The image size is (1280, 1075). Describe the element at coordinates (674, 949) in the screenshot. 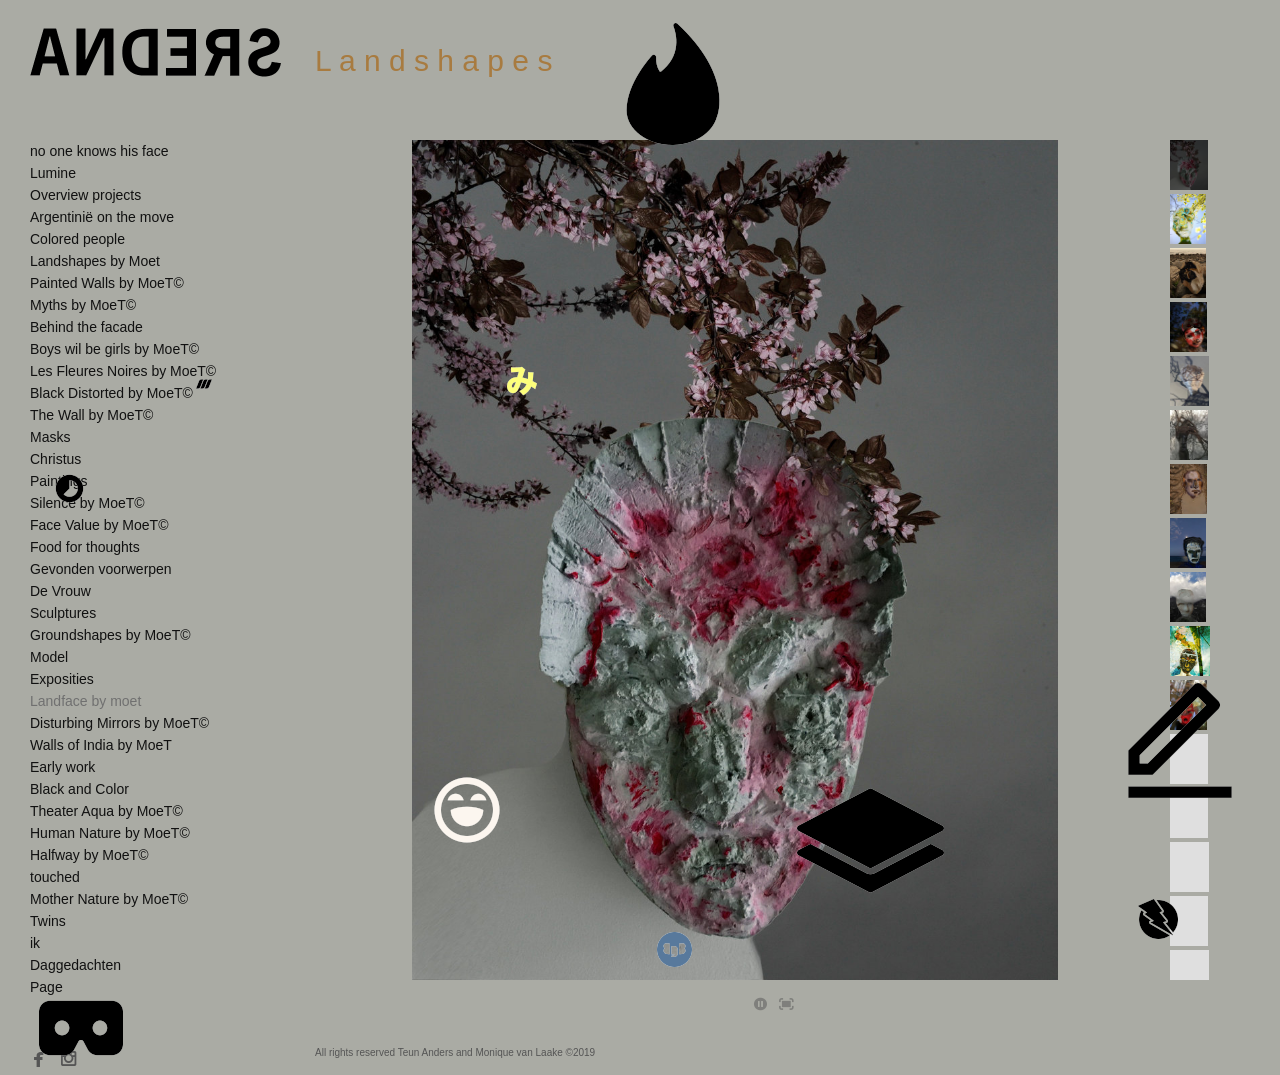

I see `EnterpriseDB company logo` at that location.